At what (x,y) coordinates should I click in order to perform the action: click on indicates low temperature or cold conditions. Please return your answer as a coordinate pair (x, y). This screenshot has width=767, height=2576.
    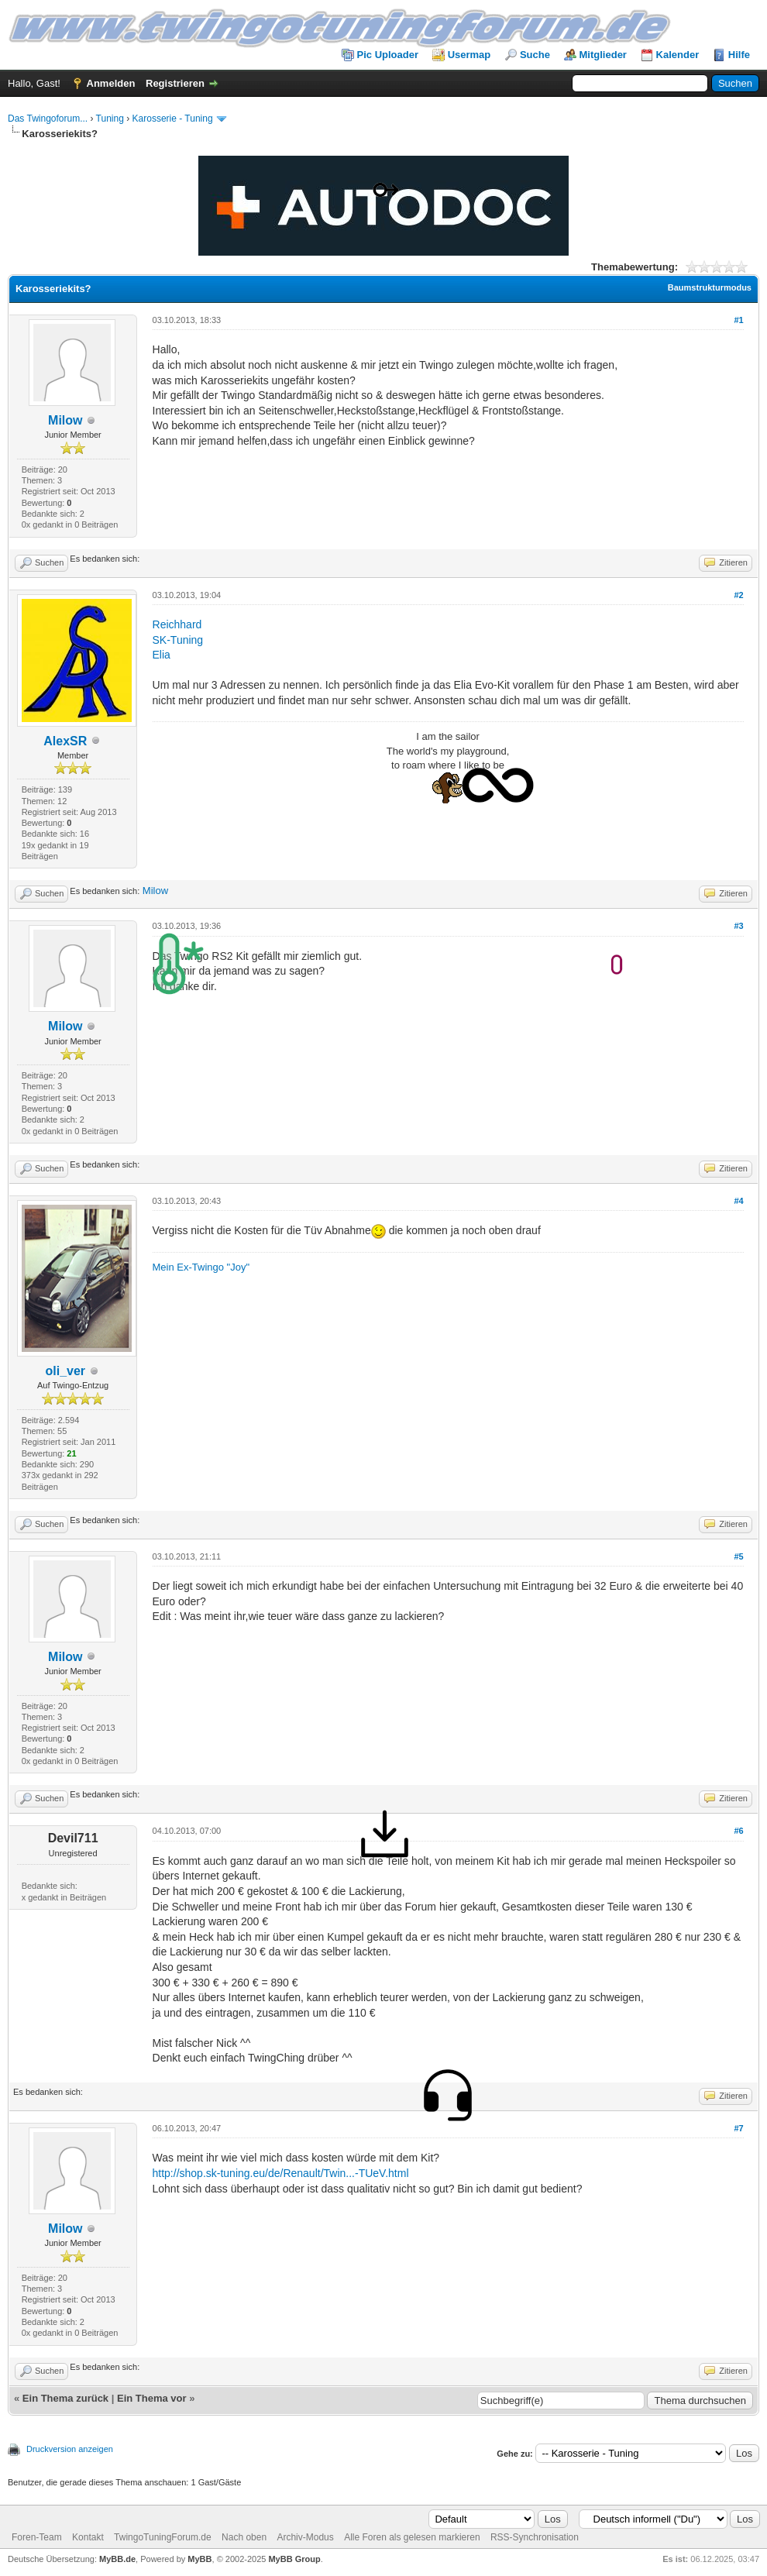
    Looking at the image, I should click on (171, 964).